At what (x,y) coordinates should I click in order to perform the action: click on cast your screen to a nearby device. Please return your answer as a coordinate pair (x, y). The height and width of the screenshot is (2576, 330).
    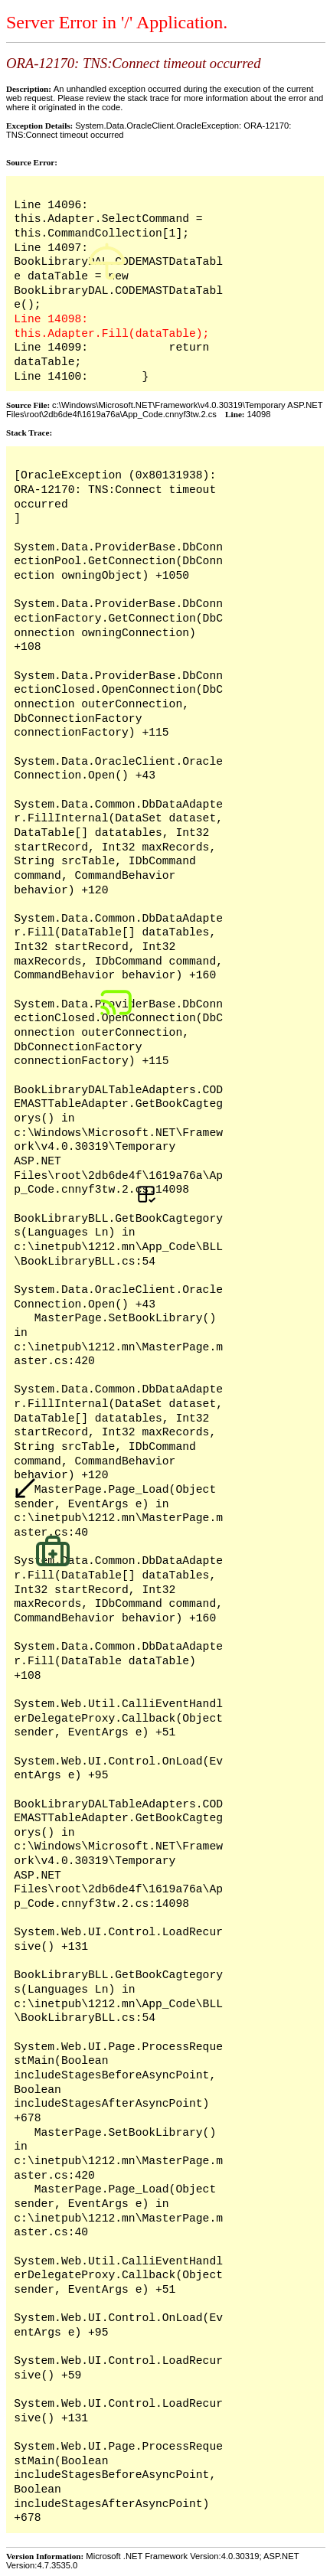
    Looking at the image, I should click on (116, 1002).